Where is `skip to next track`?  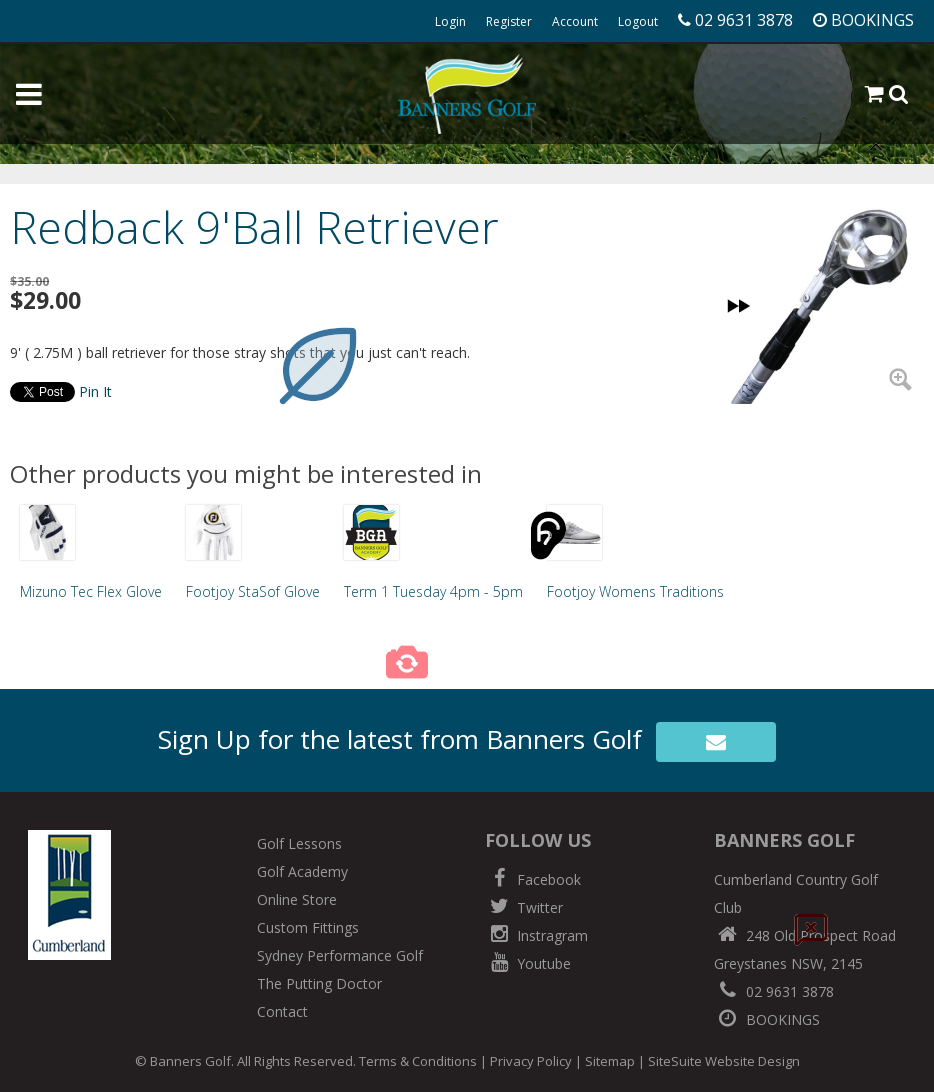 skip to next track is located at coordinates (739, 306).